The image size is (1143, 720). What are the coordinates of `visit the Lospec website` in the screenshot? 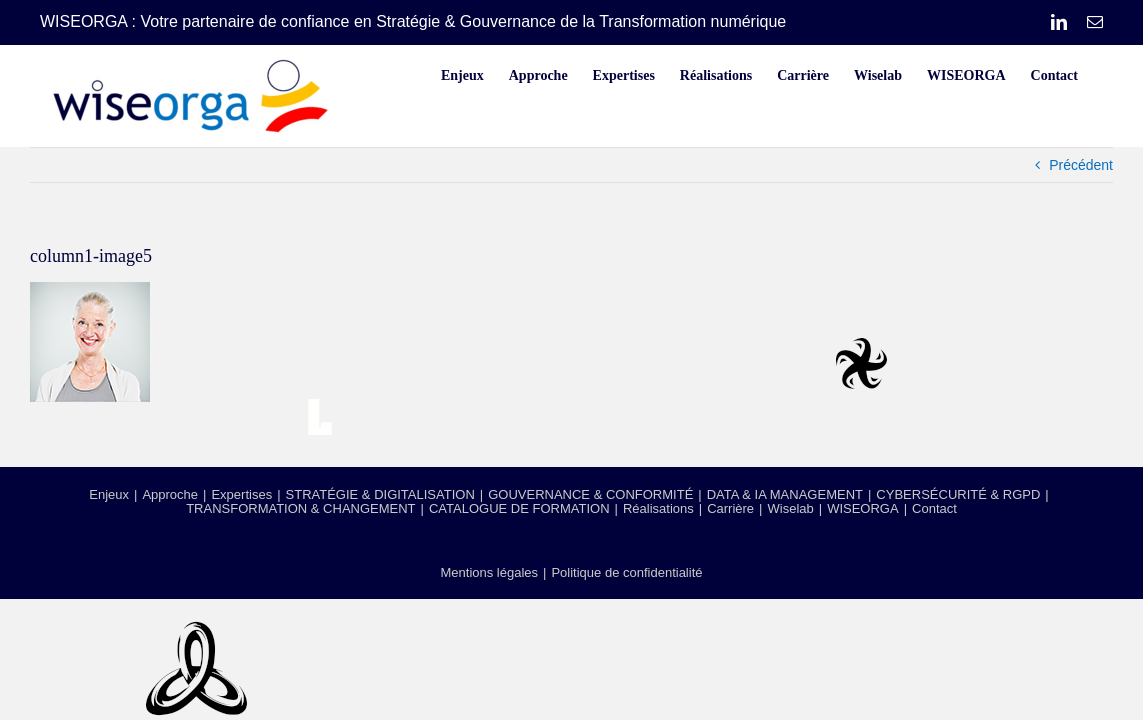 It's located at (320, 417).